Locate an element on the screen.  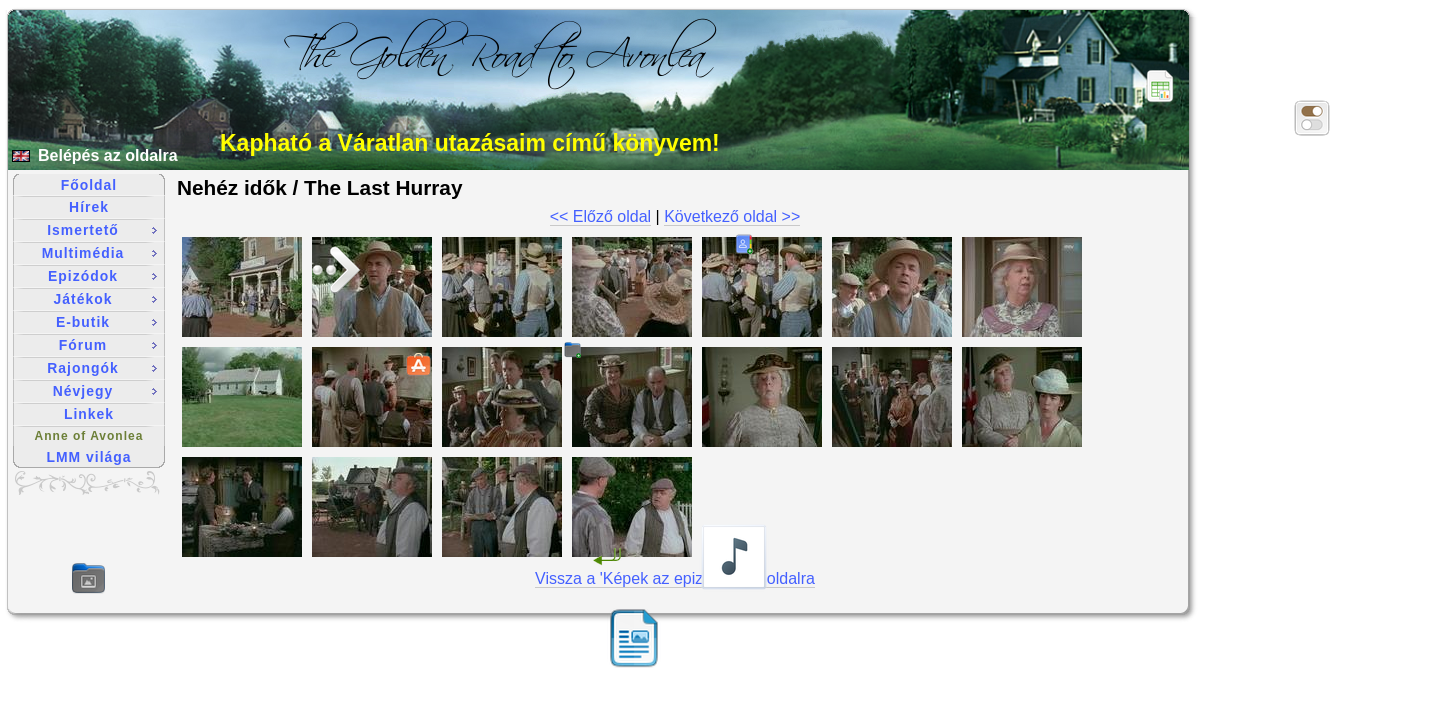
open system tweaks or customization settings is located at coordinates (1312, 118).